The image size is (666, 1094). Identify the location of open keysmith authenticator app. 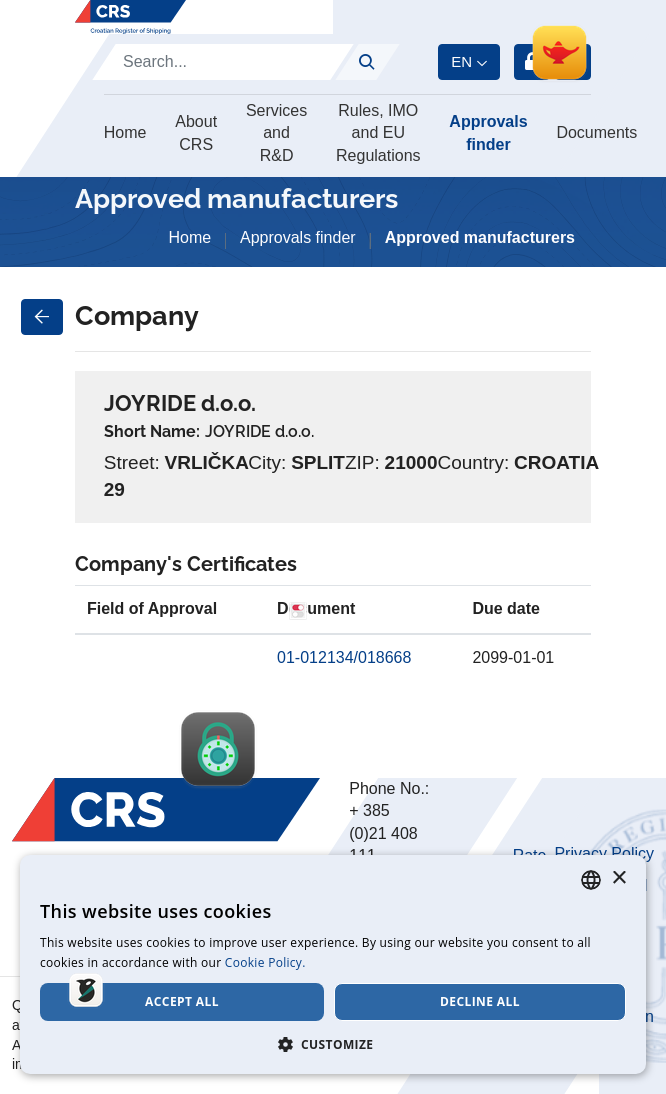
(218, 749).